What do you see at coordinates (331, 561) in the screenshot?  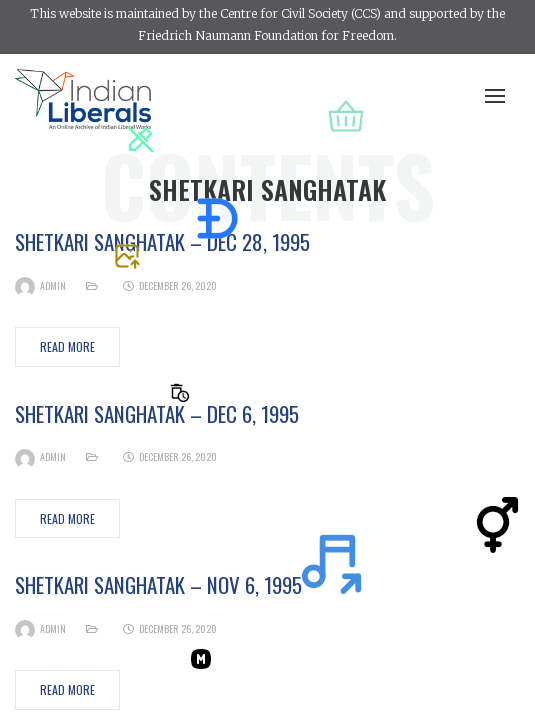 I see `share a song or audio file` at bounding box center [331, 561].